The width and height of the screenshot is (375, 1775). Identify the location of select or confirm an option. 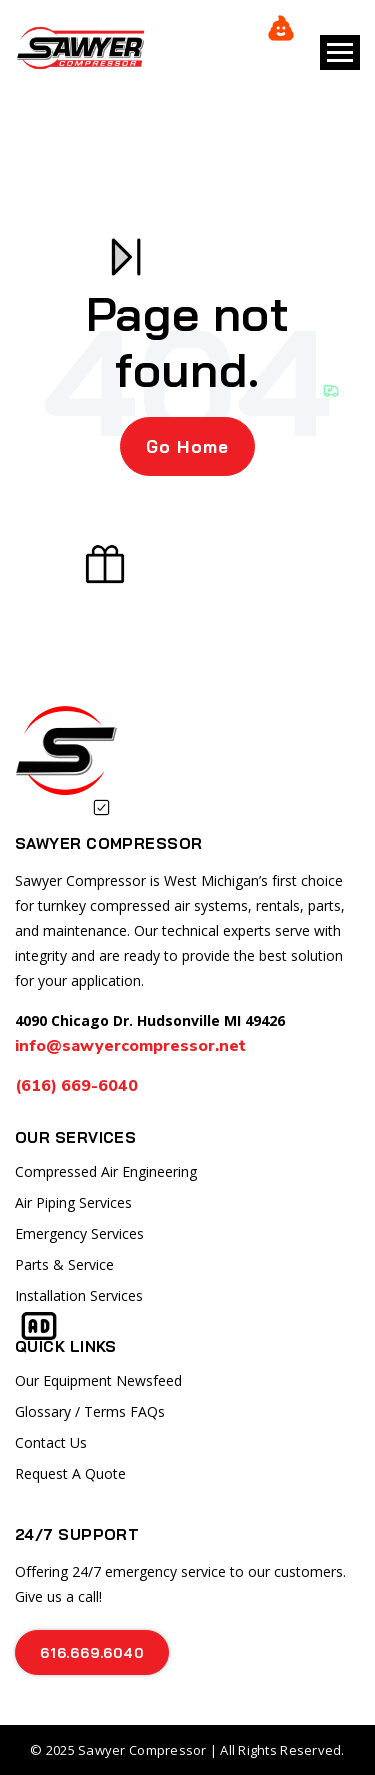
(101, 807).